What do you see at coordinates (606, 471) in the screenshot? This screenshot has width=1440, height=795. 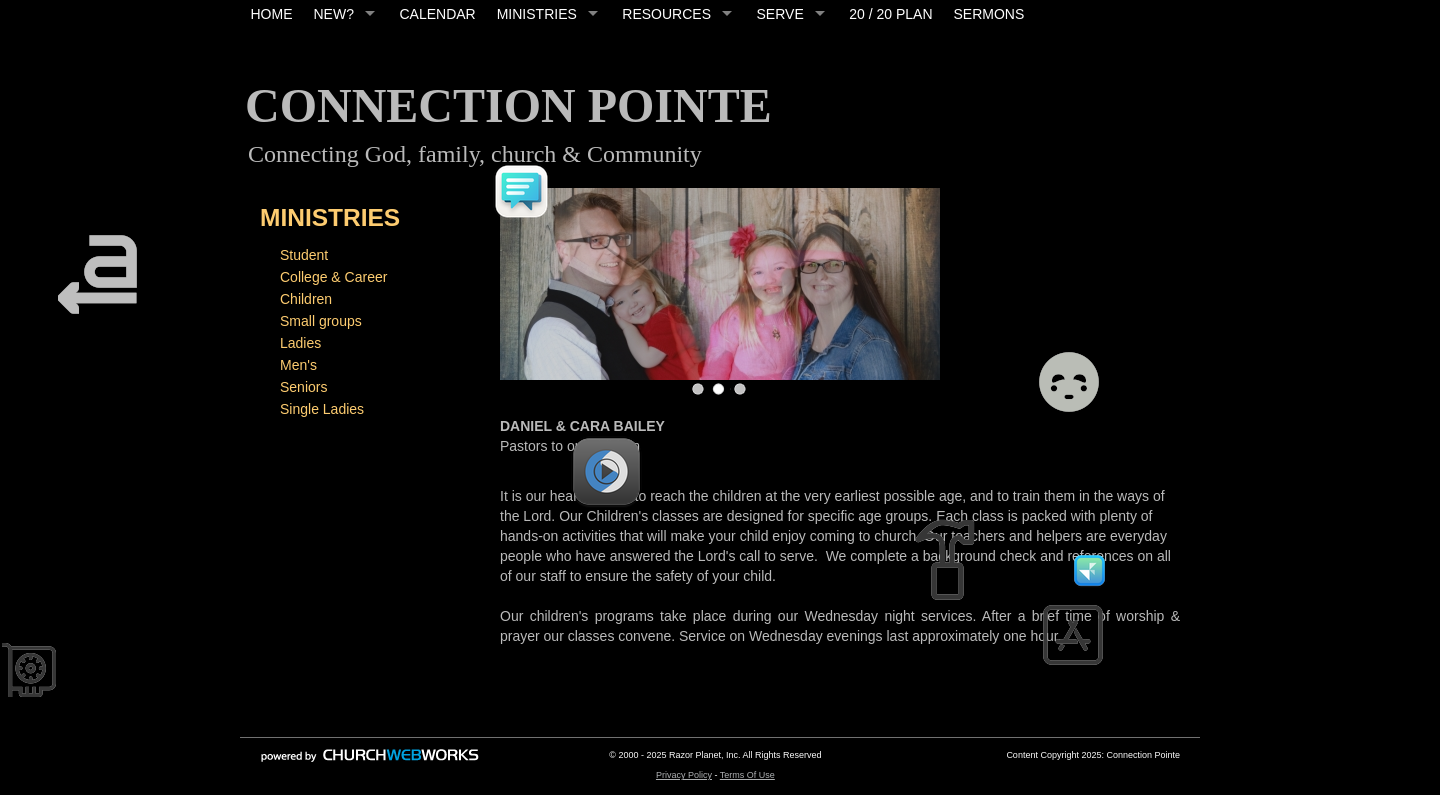 I see `open openshot video editor` at bounding box center [606, 471].